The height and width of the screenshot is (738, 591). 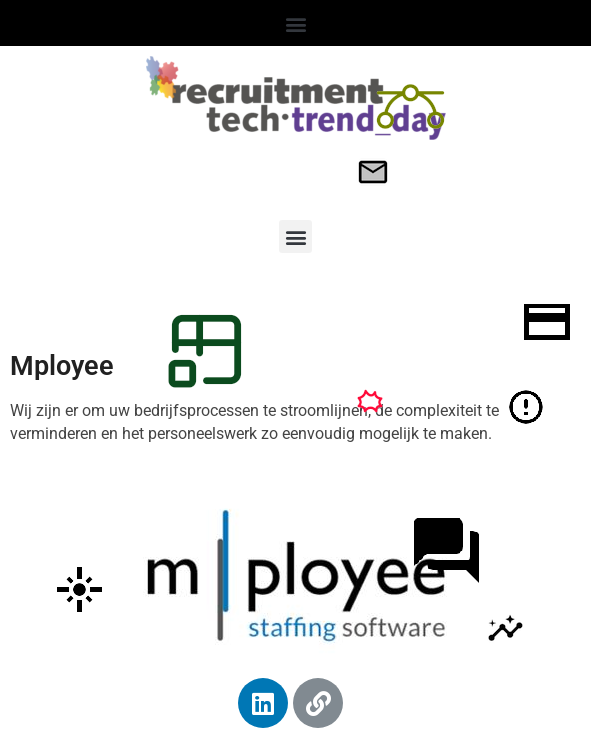 I want to click on add lens flare effect to image, so click(x=79, y=589).